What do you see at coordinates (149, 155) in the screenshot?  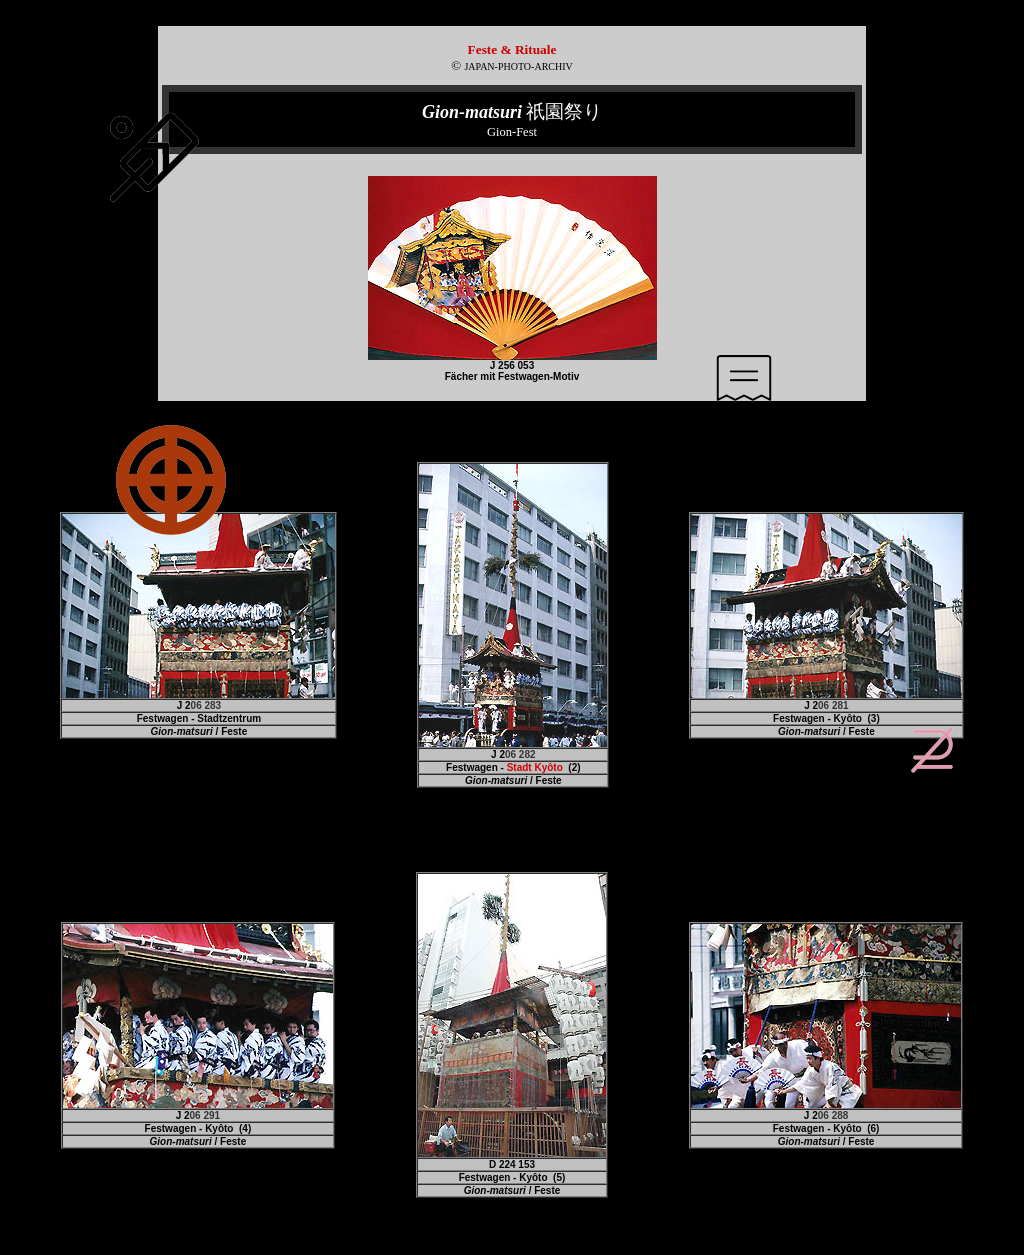 I see `access cricket sports scores or content` at bounding box center [149, 155].